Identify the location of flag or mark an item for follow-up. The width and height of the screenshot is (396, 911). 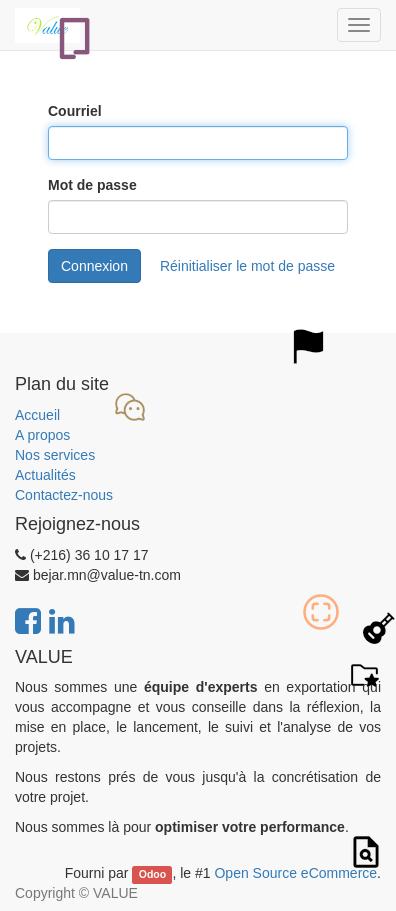
(308, 346).